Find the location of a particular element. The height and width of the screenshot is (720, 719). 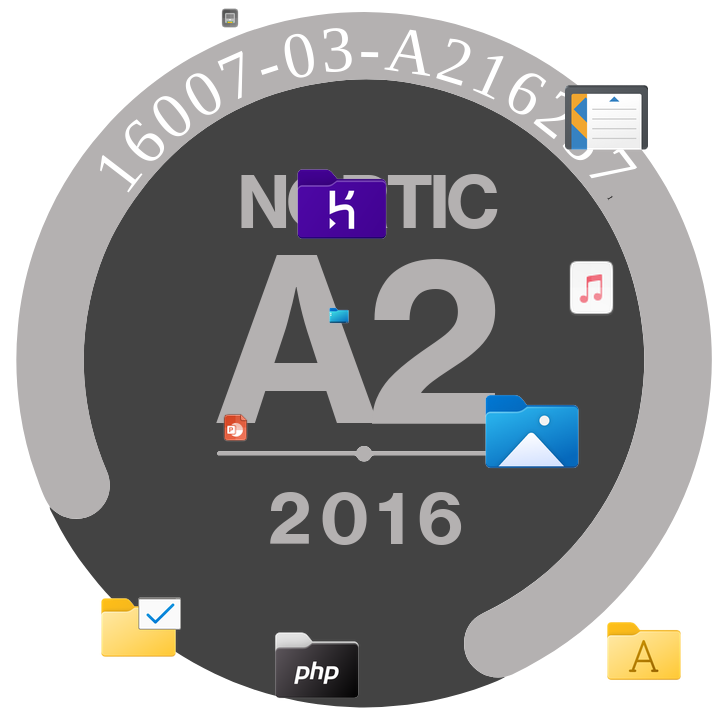

gameboy rom file type indicator is located at coordinates (230, 18).